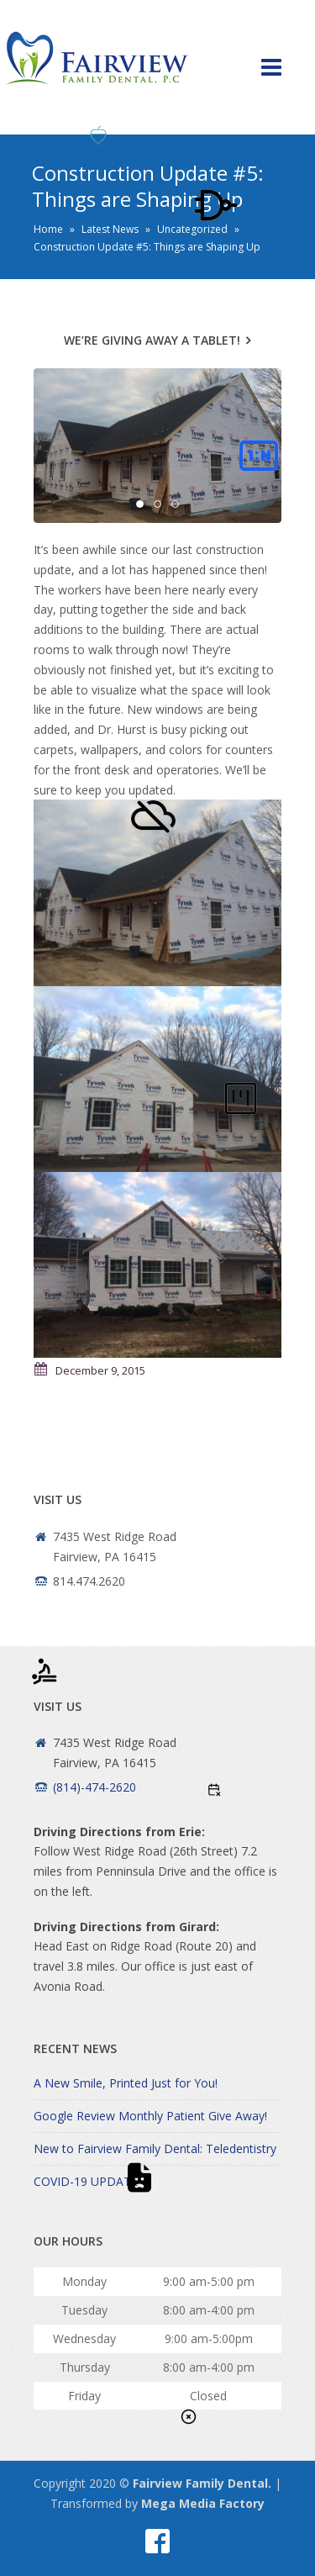  What do you see at coordinates (153, 815) in the screenshot?
I see `indicates no cloud connection or offline status` at bounding box center [153, 815].